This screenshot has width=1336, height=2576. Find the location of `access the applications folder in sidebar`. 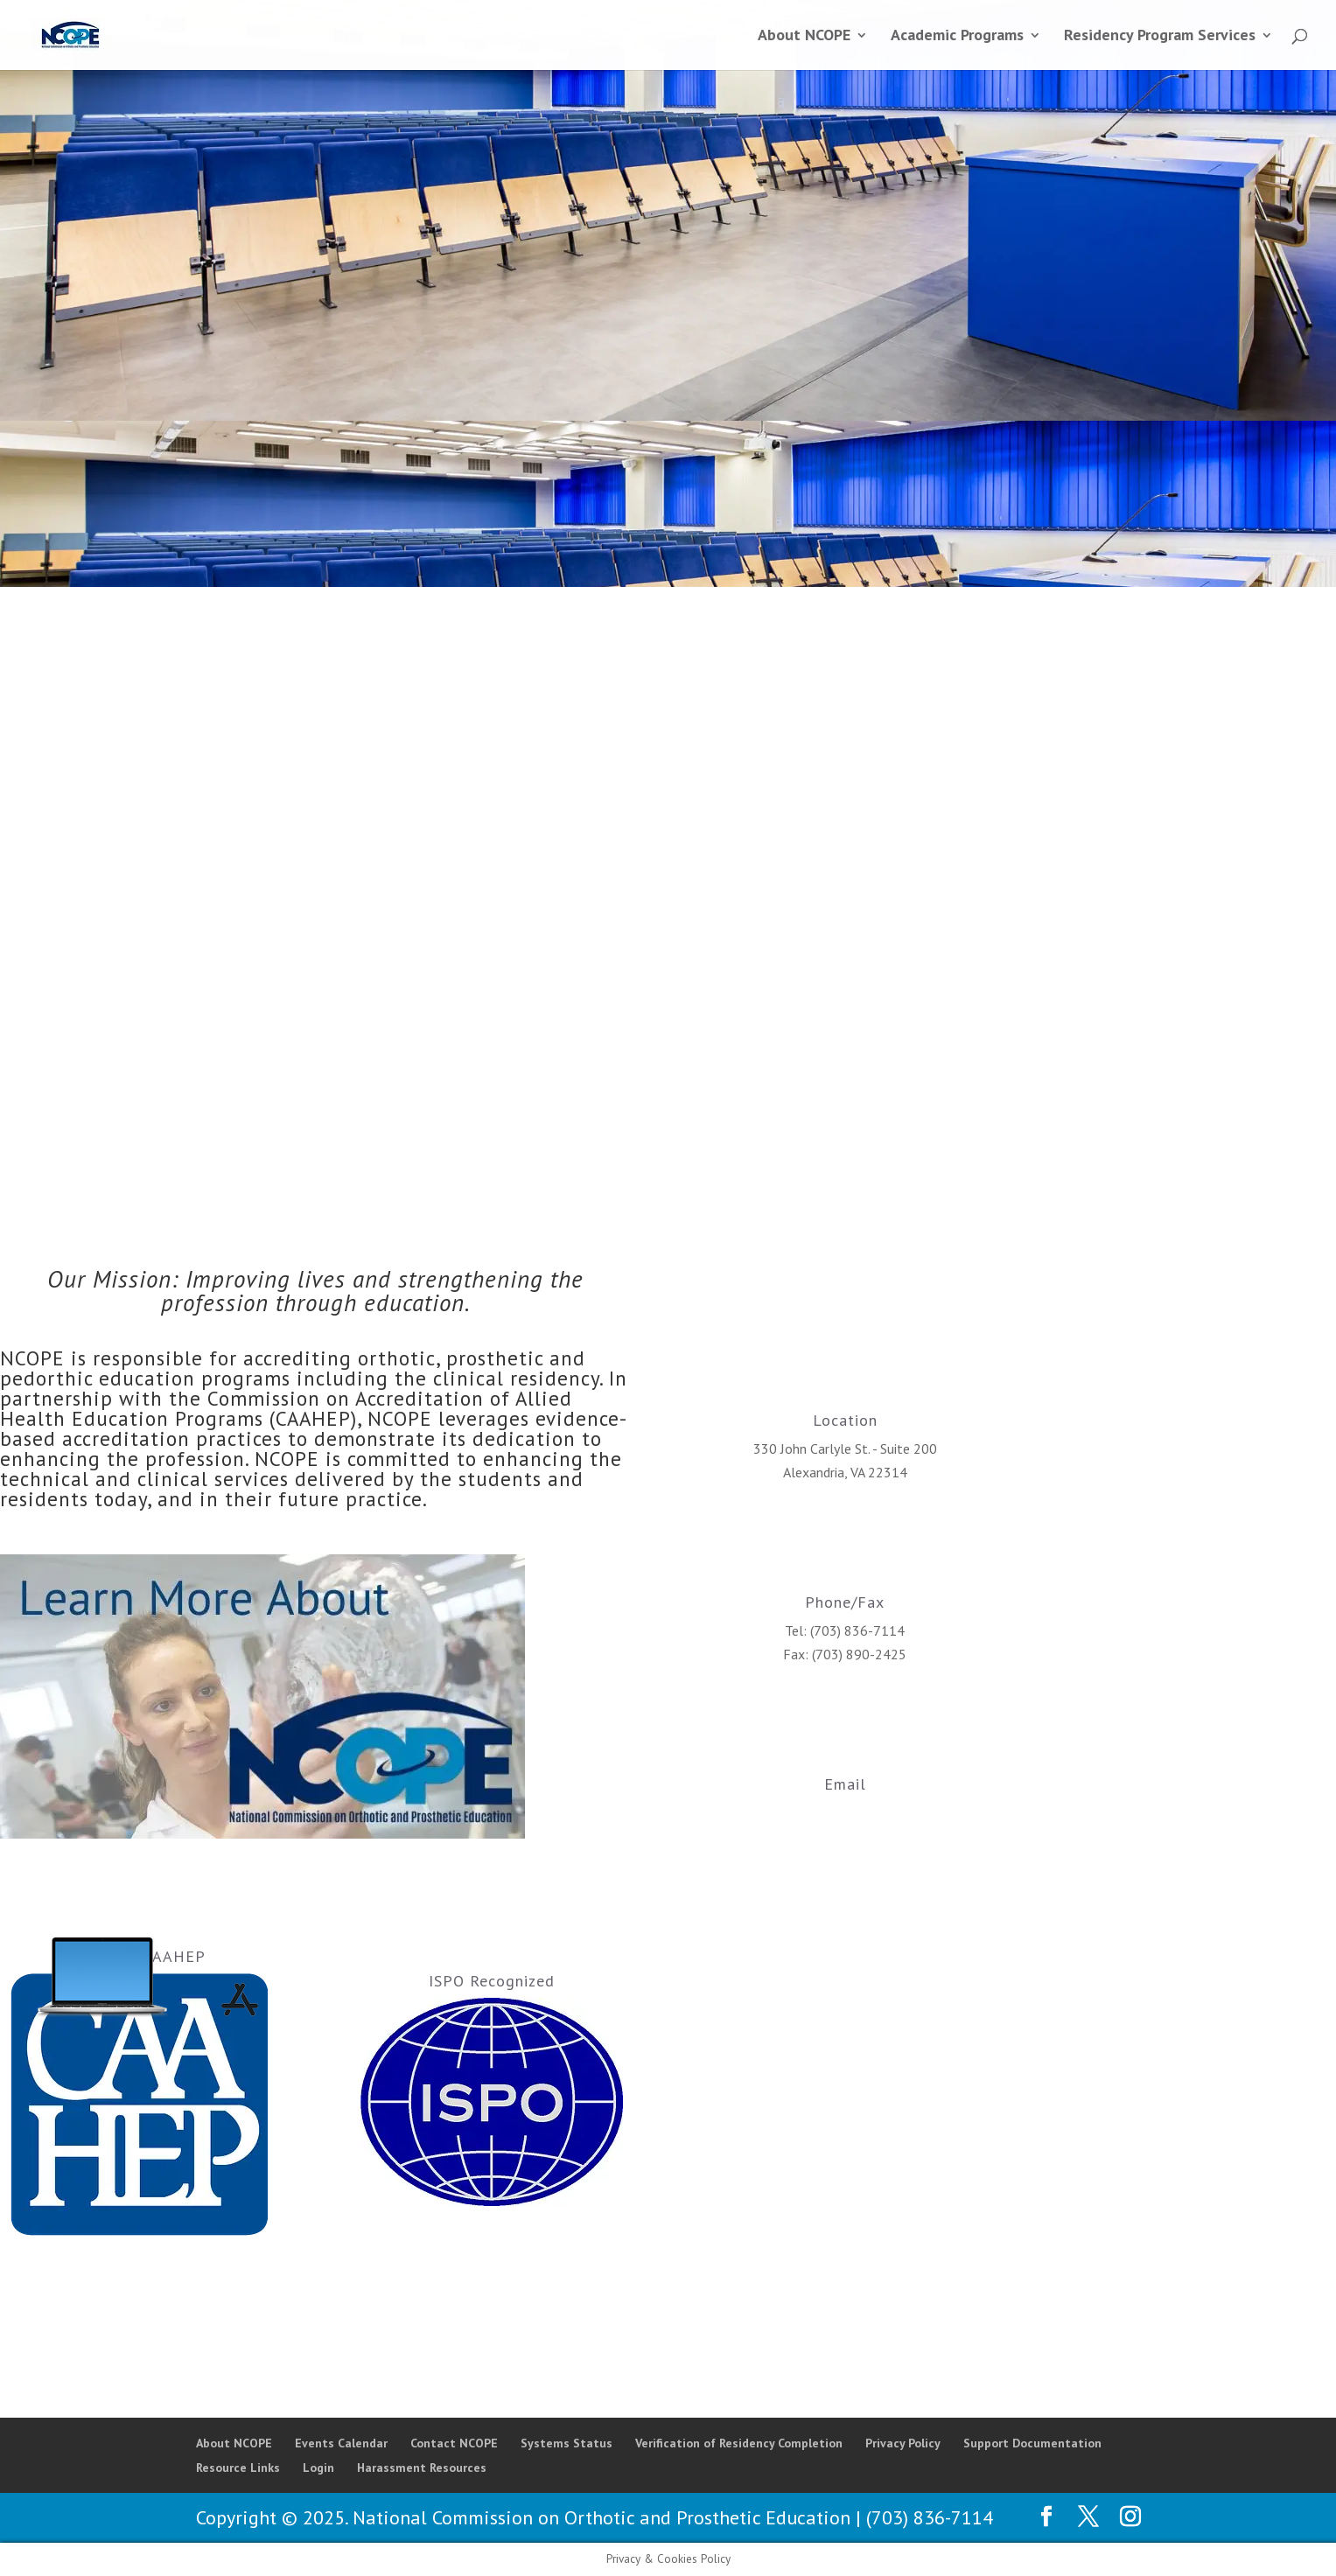

access the applications folder in sidebar is located at coordinates (240, 2000).